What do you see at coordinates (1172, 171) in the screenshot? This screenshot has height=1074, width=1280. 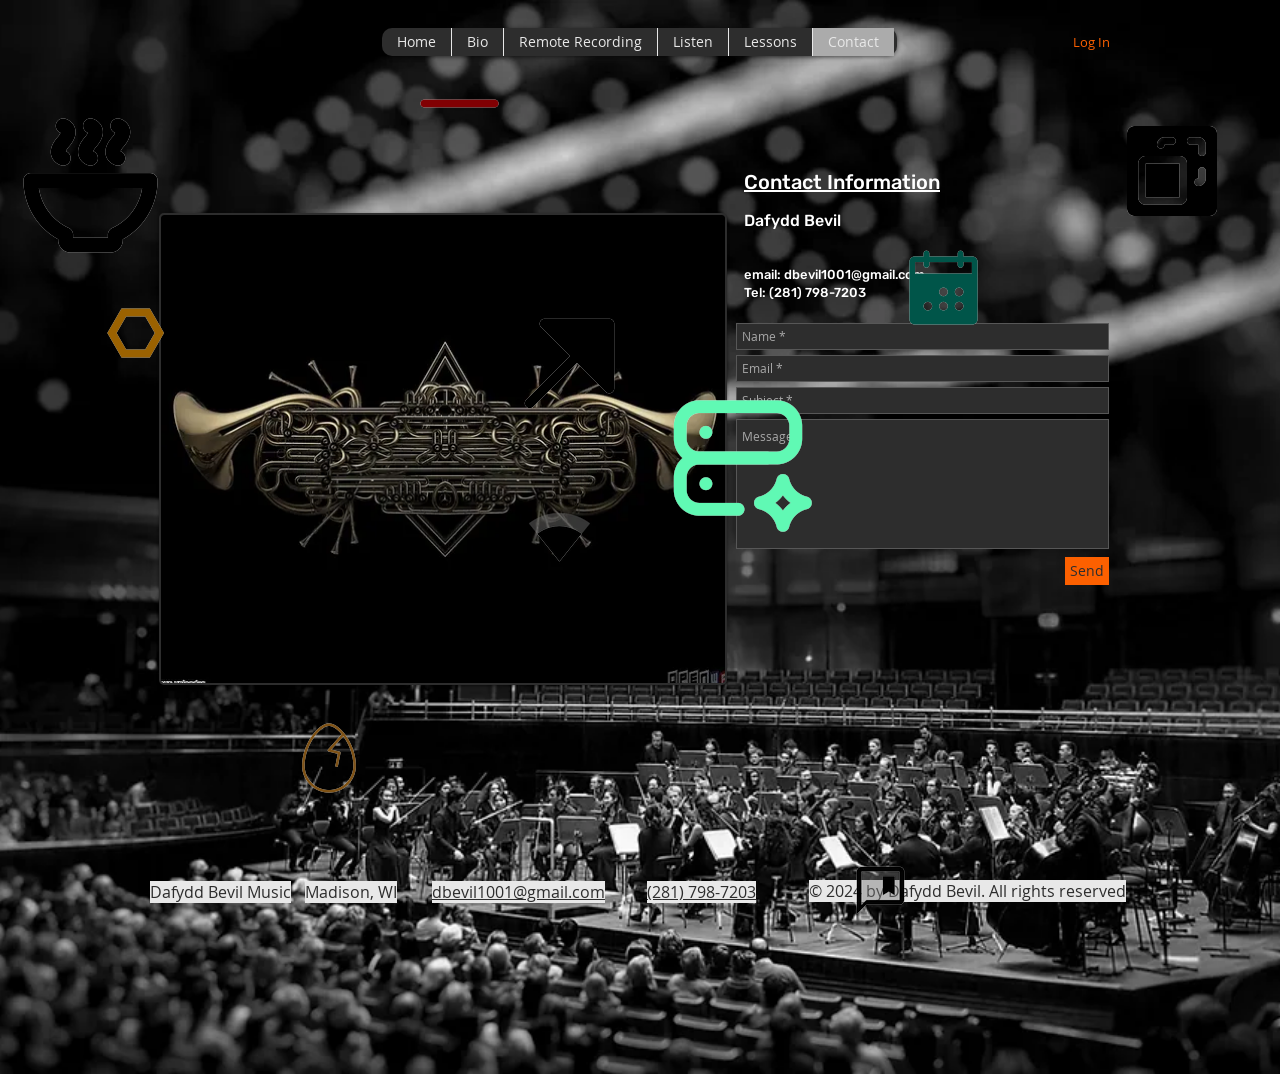 I see `move selection to background layer` at bounding box center [1172, 171].